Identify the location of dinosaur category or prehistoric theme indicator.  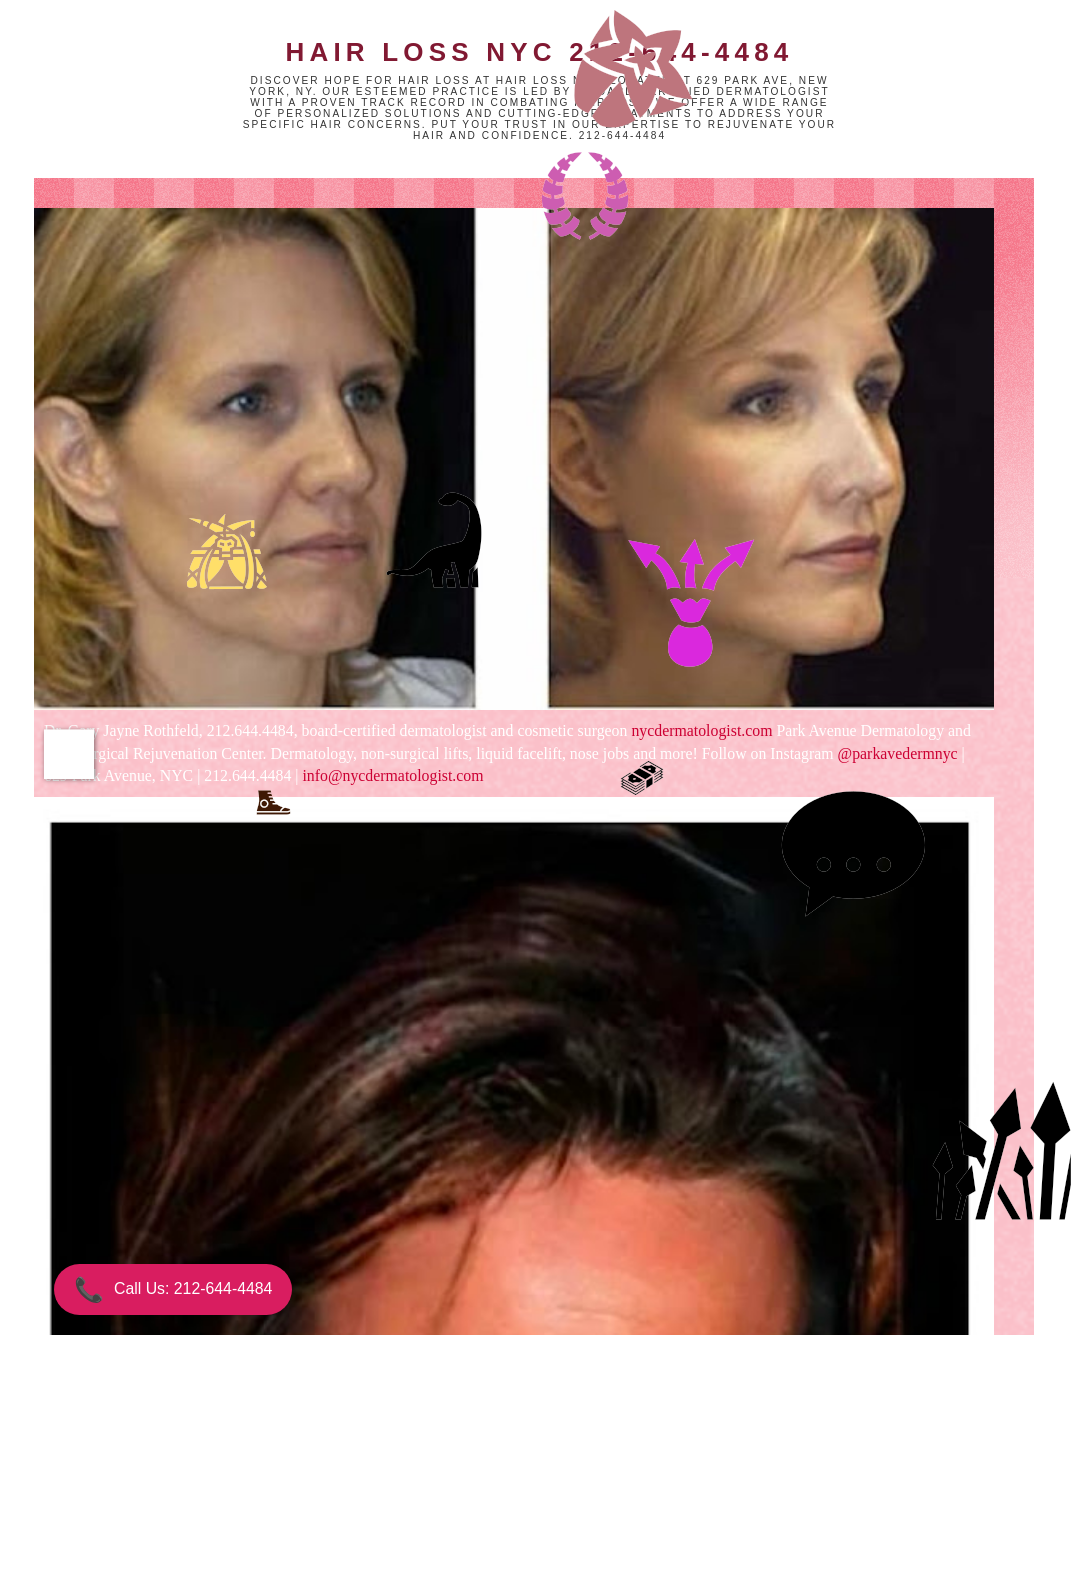
(434, 540).